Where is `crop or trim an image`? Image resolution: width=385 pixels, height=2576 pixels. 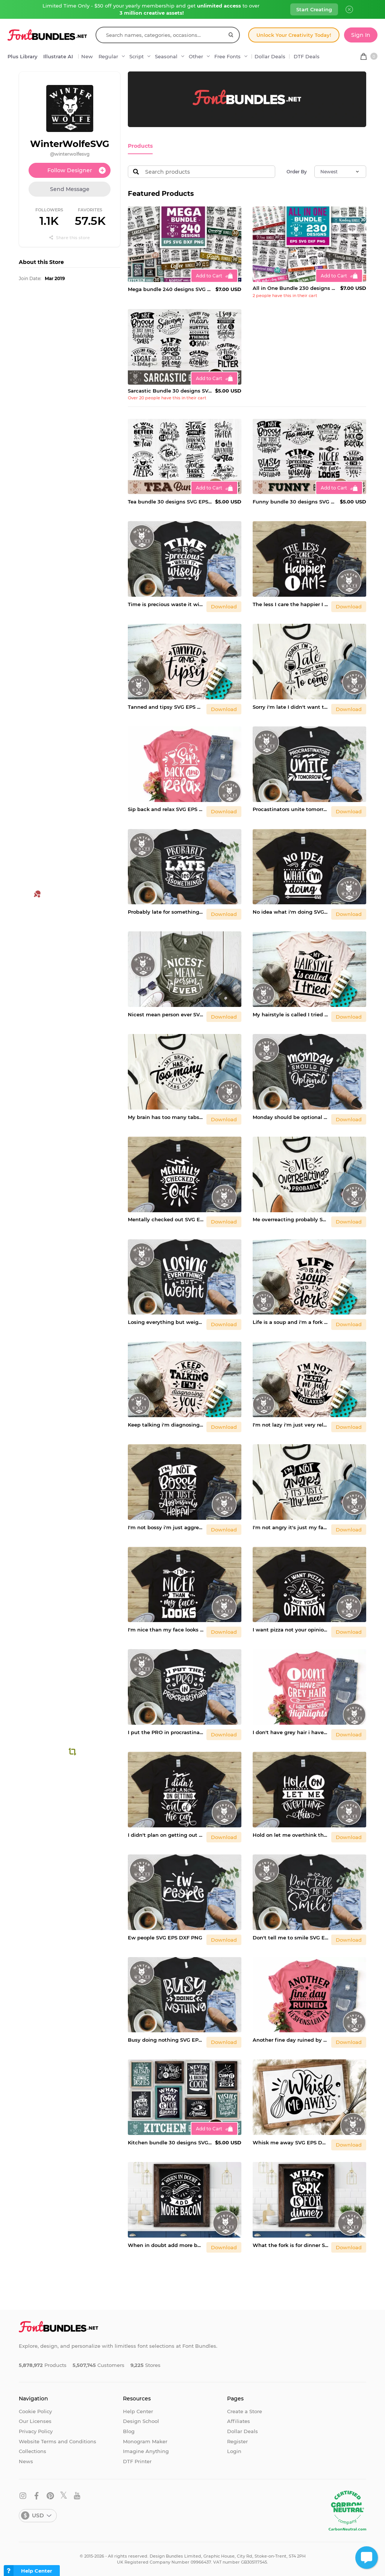 crop or trim an image is located at coordinates (72, 1751).